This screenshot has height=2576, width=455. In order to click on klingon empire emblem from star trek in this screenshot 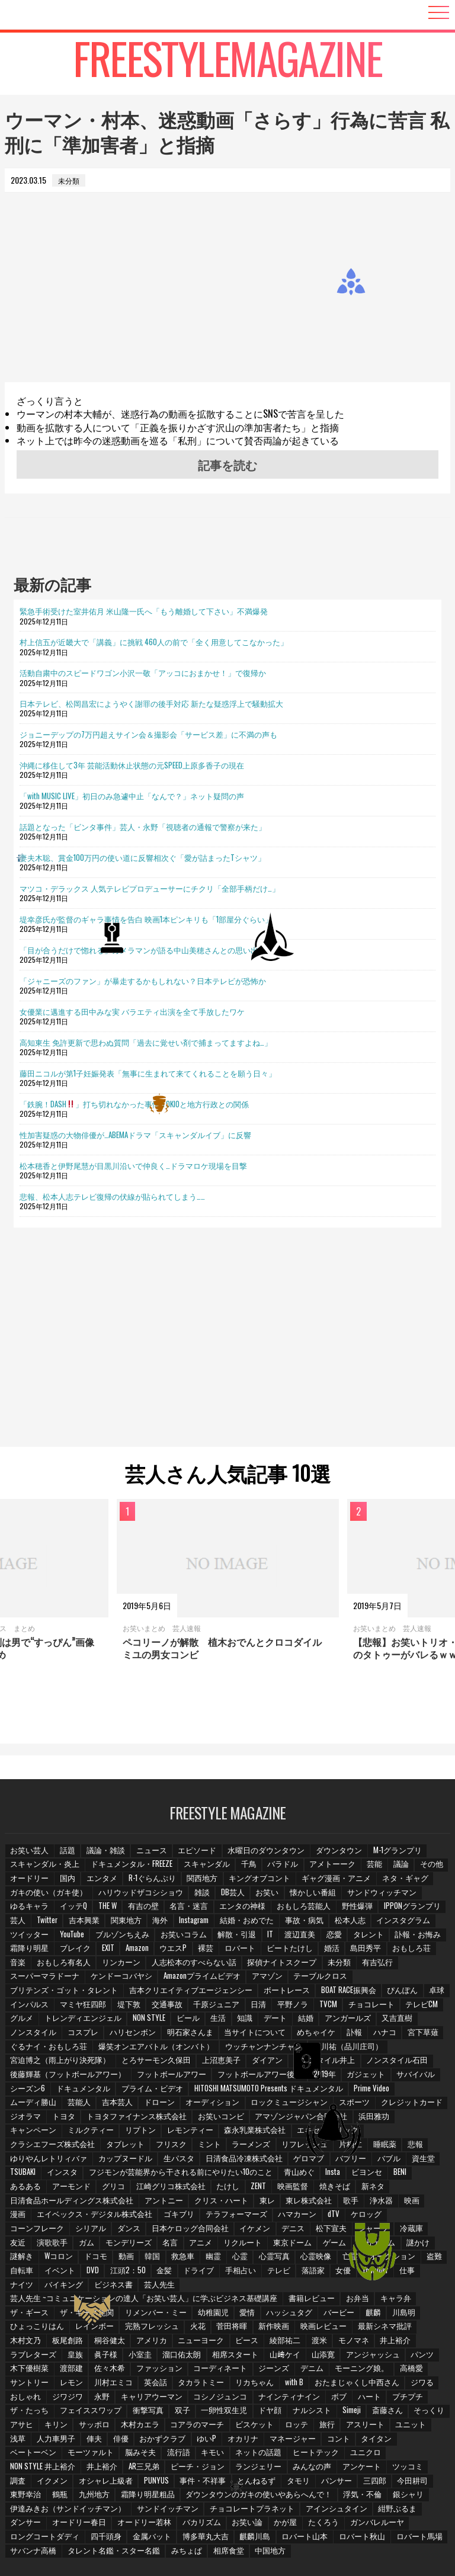, I will do `click(273, 937)`.